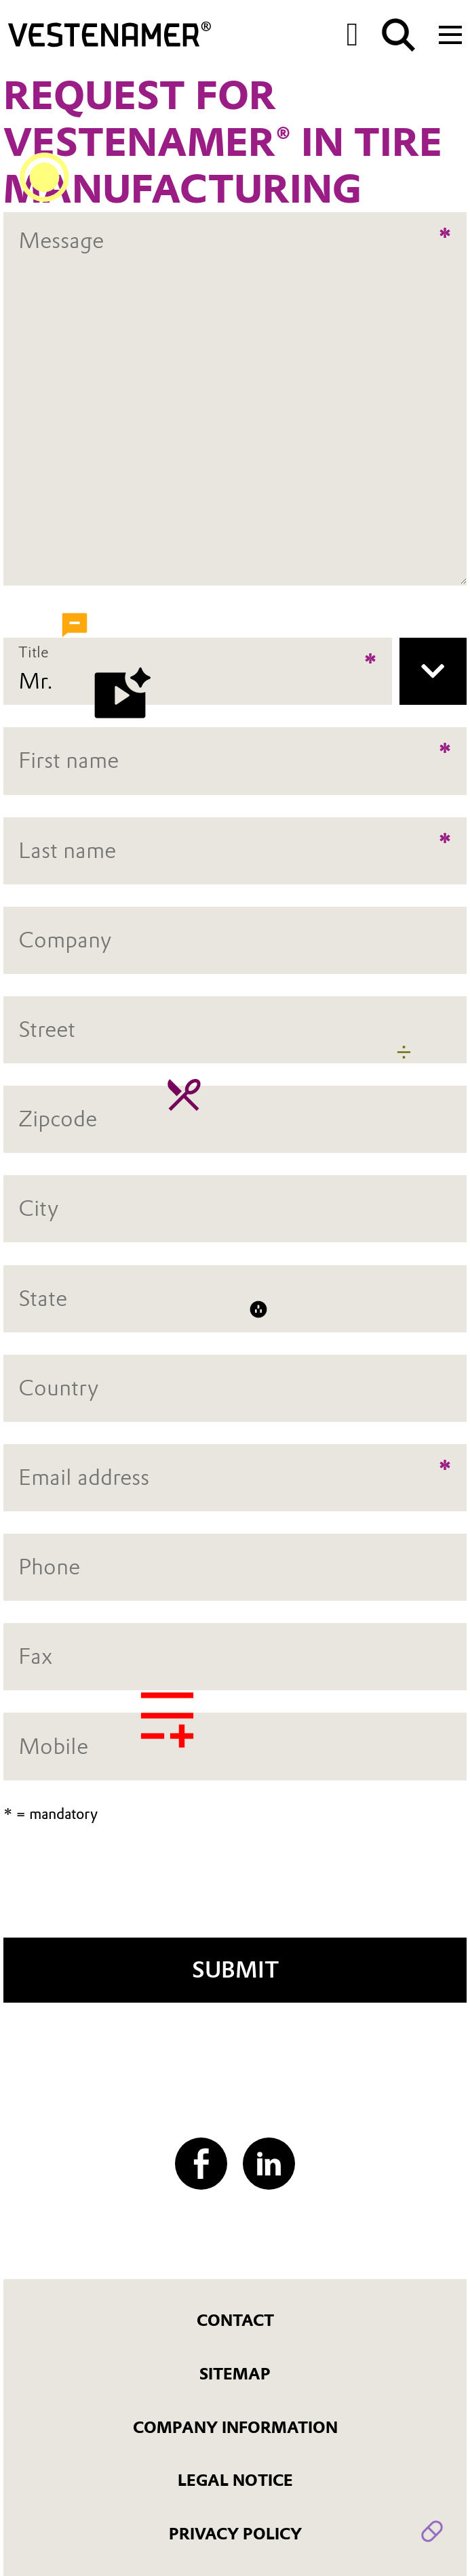 This screenshot has width=470, height=2576. I want to click on add a new menu item, so click(167, 1715).